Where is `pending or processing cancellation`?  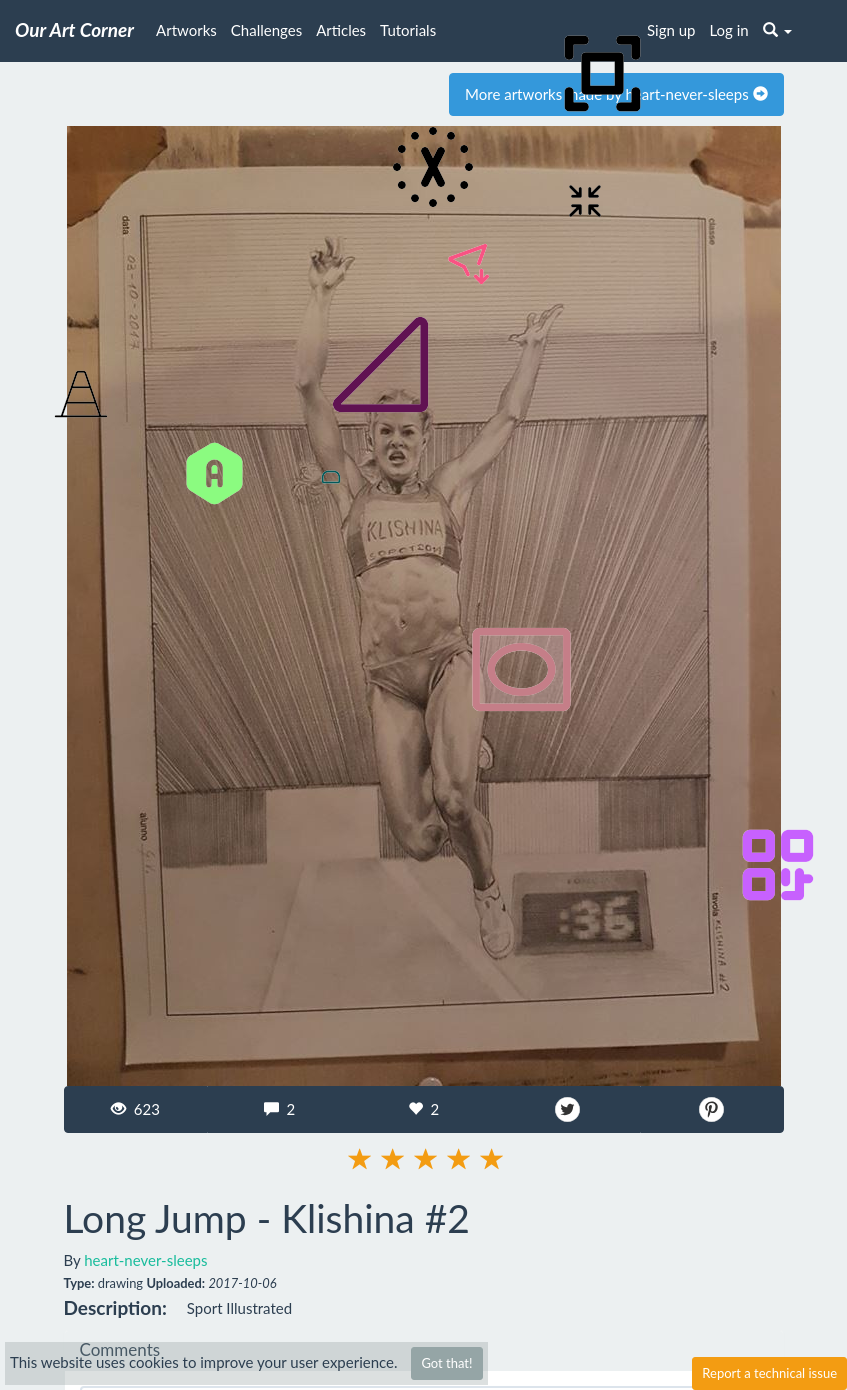
pending or processing cancellation is located at coordinates (433, 167).